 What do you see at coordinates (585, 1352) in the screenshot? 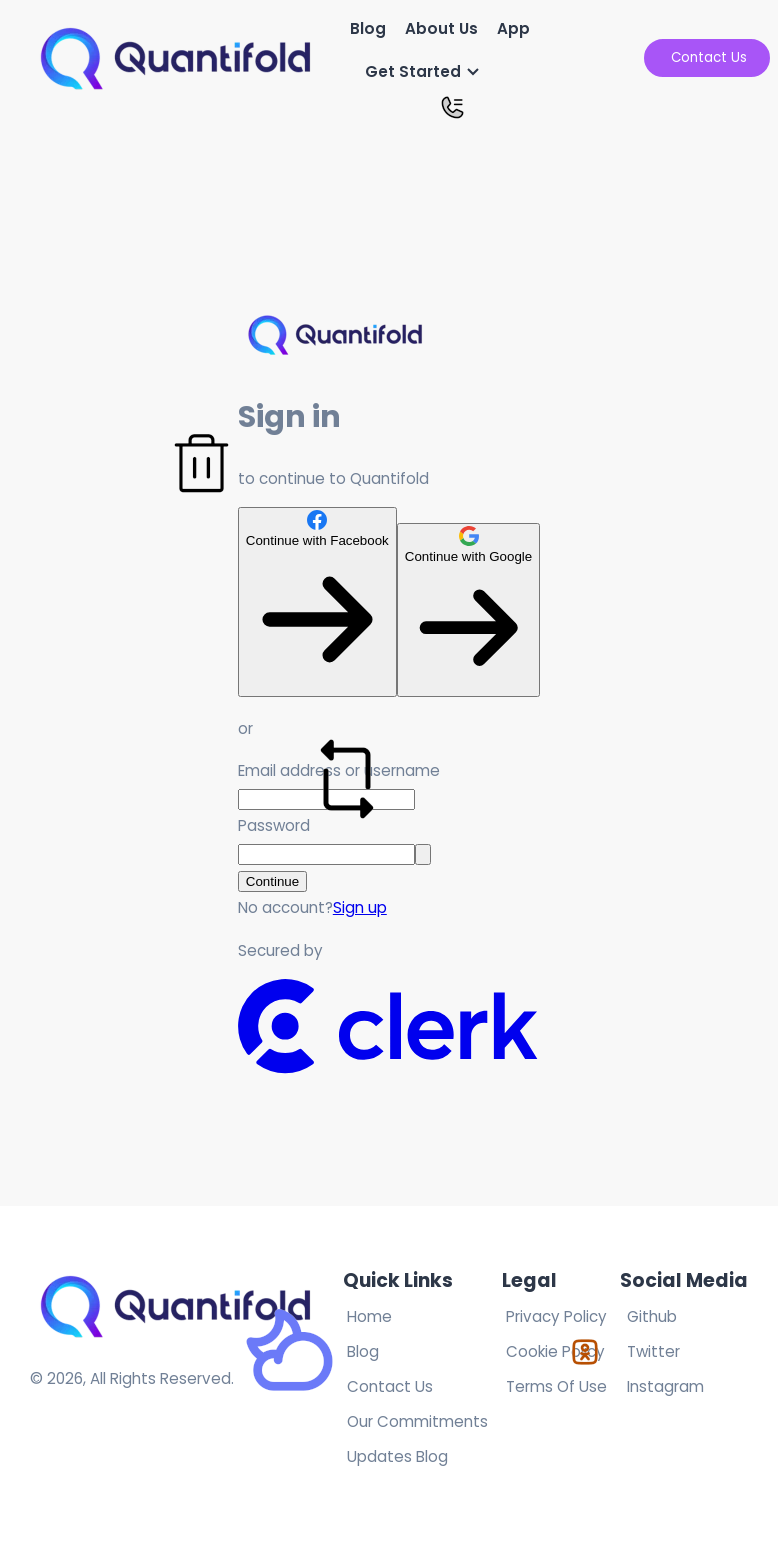
I see `open ok.ru social network` at bounding box center [585, 1352].